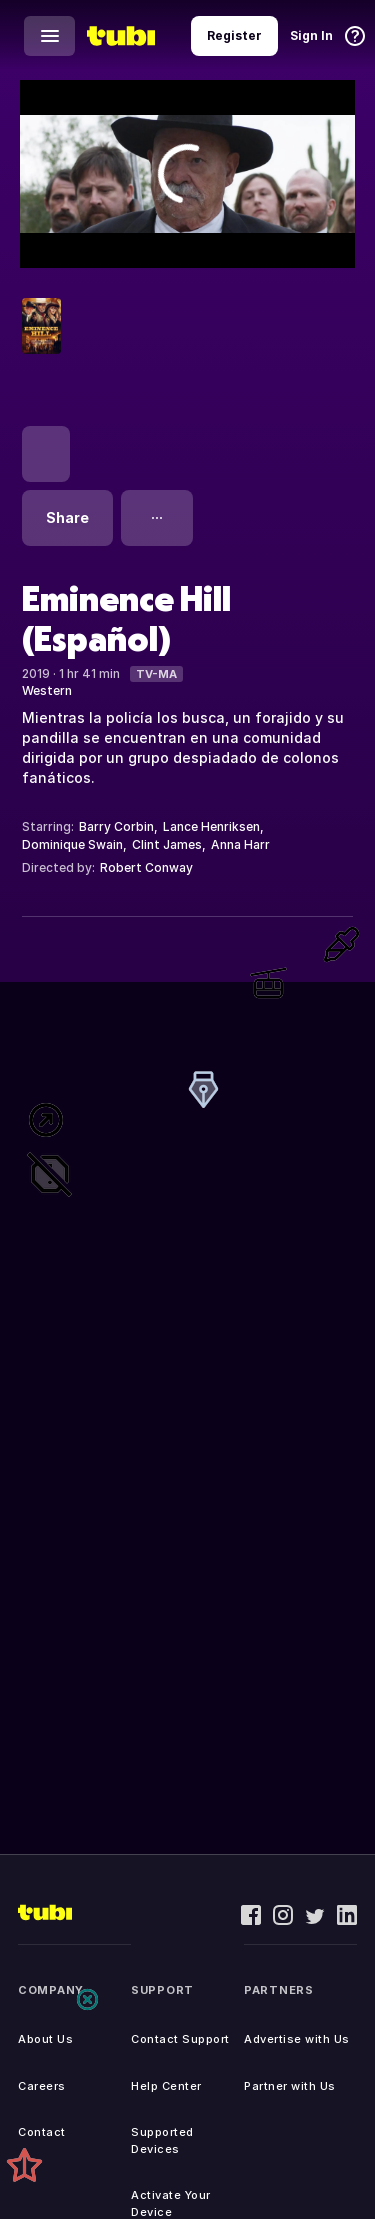 The width and height of the screenshot is (375, 2219). What do you see at coordinates (268, 983) in the screenshot?
I see `access cable car or gondola transit information` at bounding box center [268, 983].